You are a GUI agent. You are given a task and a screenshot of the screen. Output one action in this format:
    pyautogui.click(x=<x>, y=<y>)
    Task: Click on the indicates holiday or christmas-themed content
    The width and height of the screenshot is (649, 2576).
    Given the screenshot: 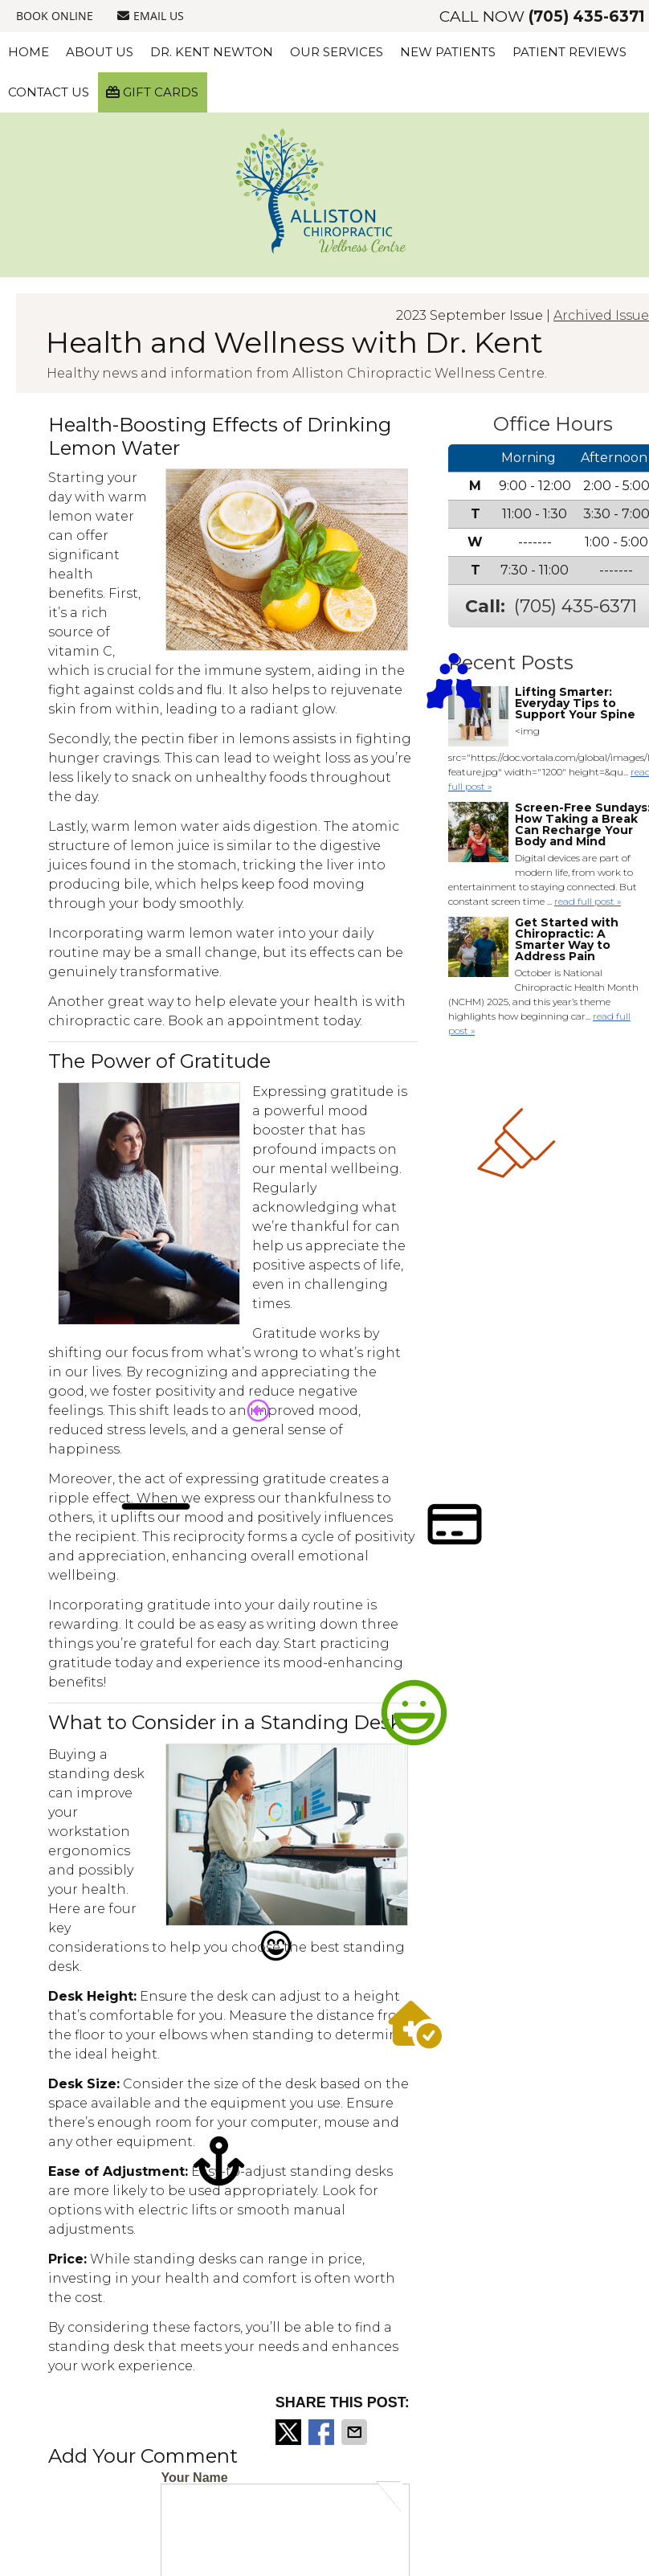 What is the action you would take?
    pyautogui.click(x=454, y=681)
    